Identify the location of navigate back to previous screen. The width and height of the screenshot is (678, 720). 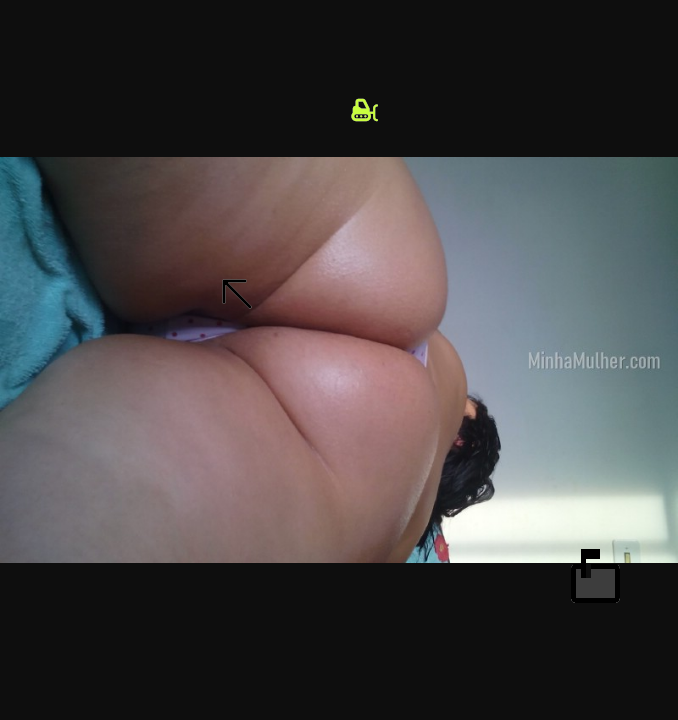
(237, 294).